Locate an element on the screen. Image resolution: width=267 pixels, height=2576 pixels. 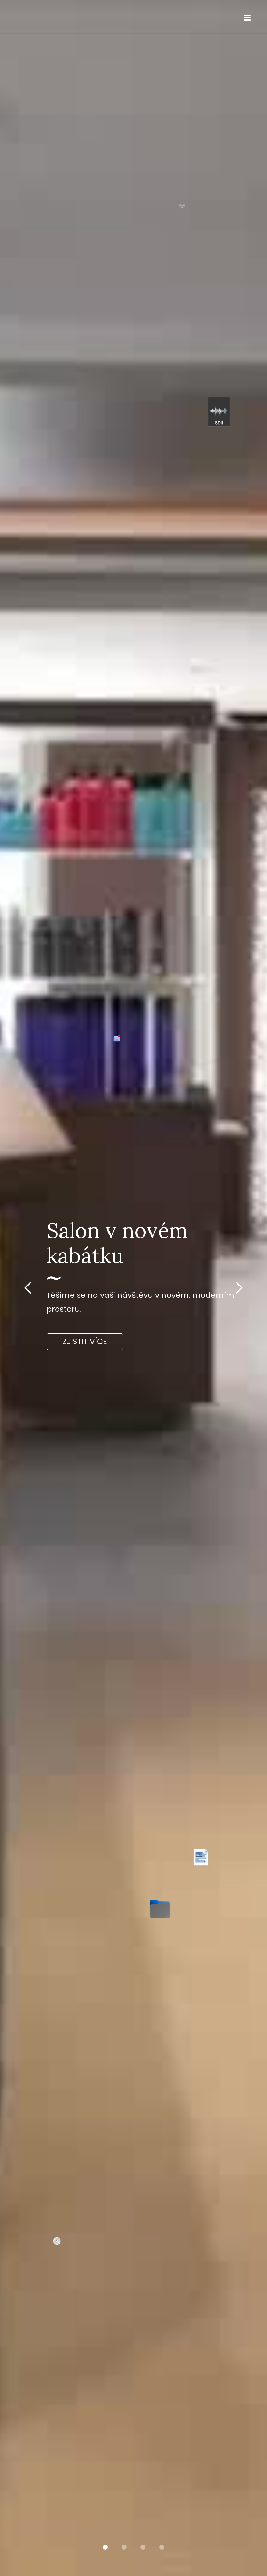
insert a hyperlink into content is located at coordinates (182, 206).